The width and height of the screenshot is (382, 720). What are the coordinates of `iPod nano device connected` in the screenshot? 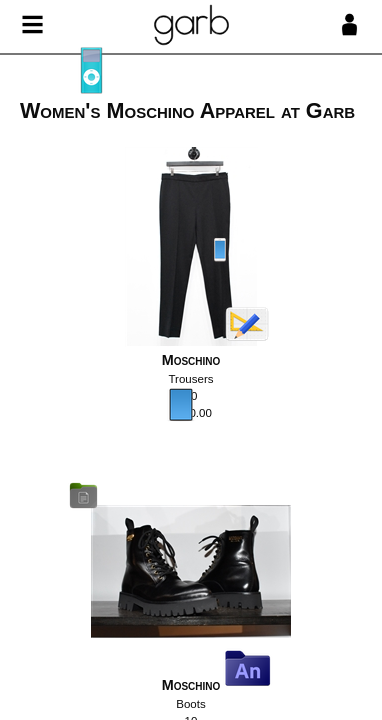 It's located at (91, 70).